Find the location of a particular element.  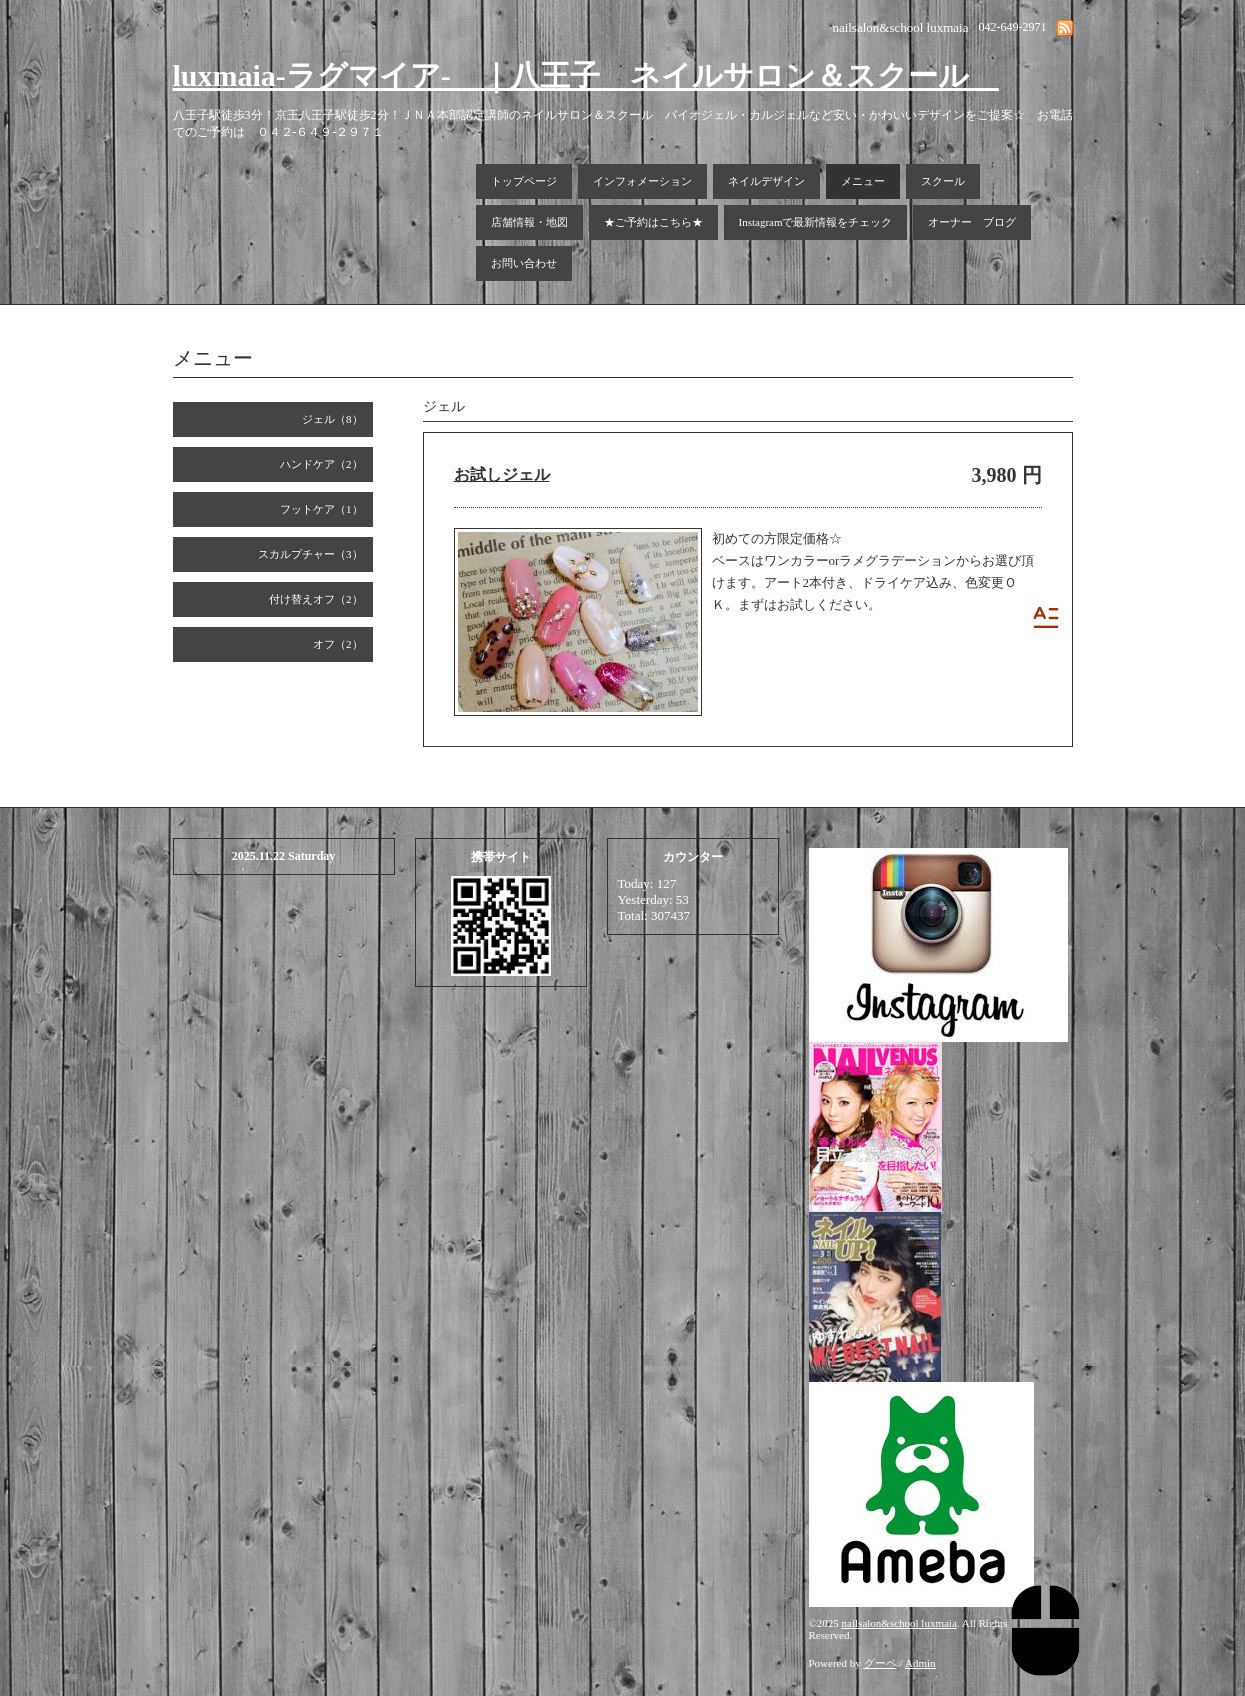

apply drop cap or initial letter formatting is located at coordinates (1046, 618).